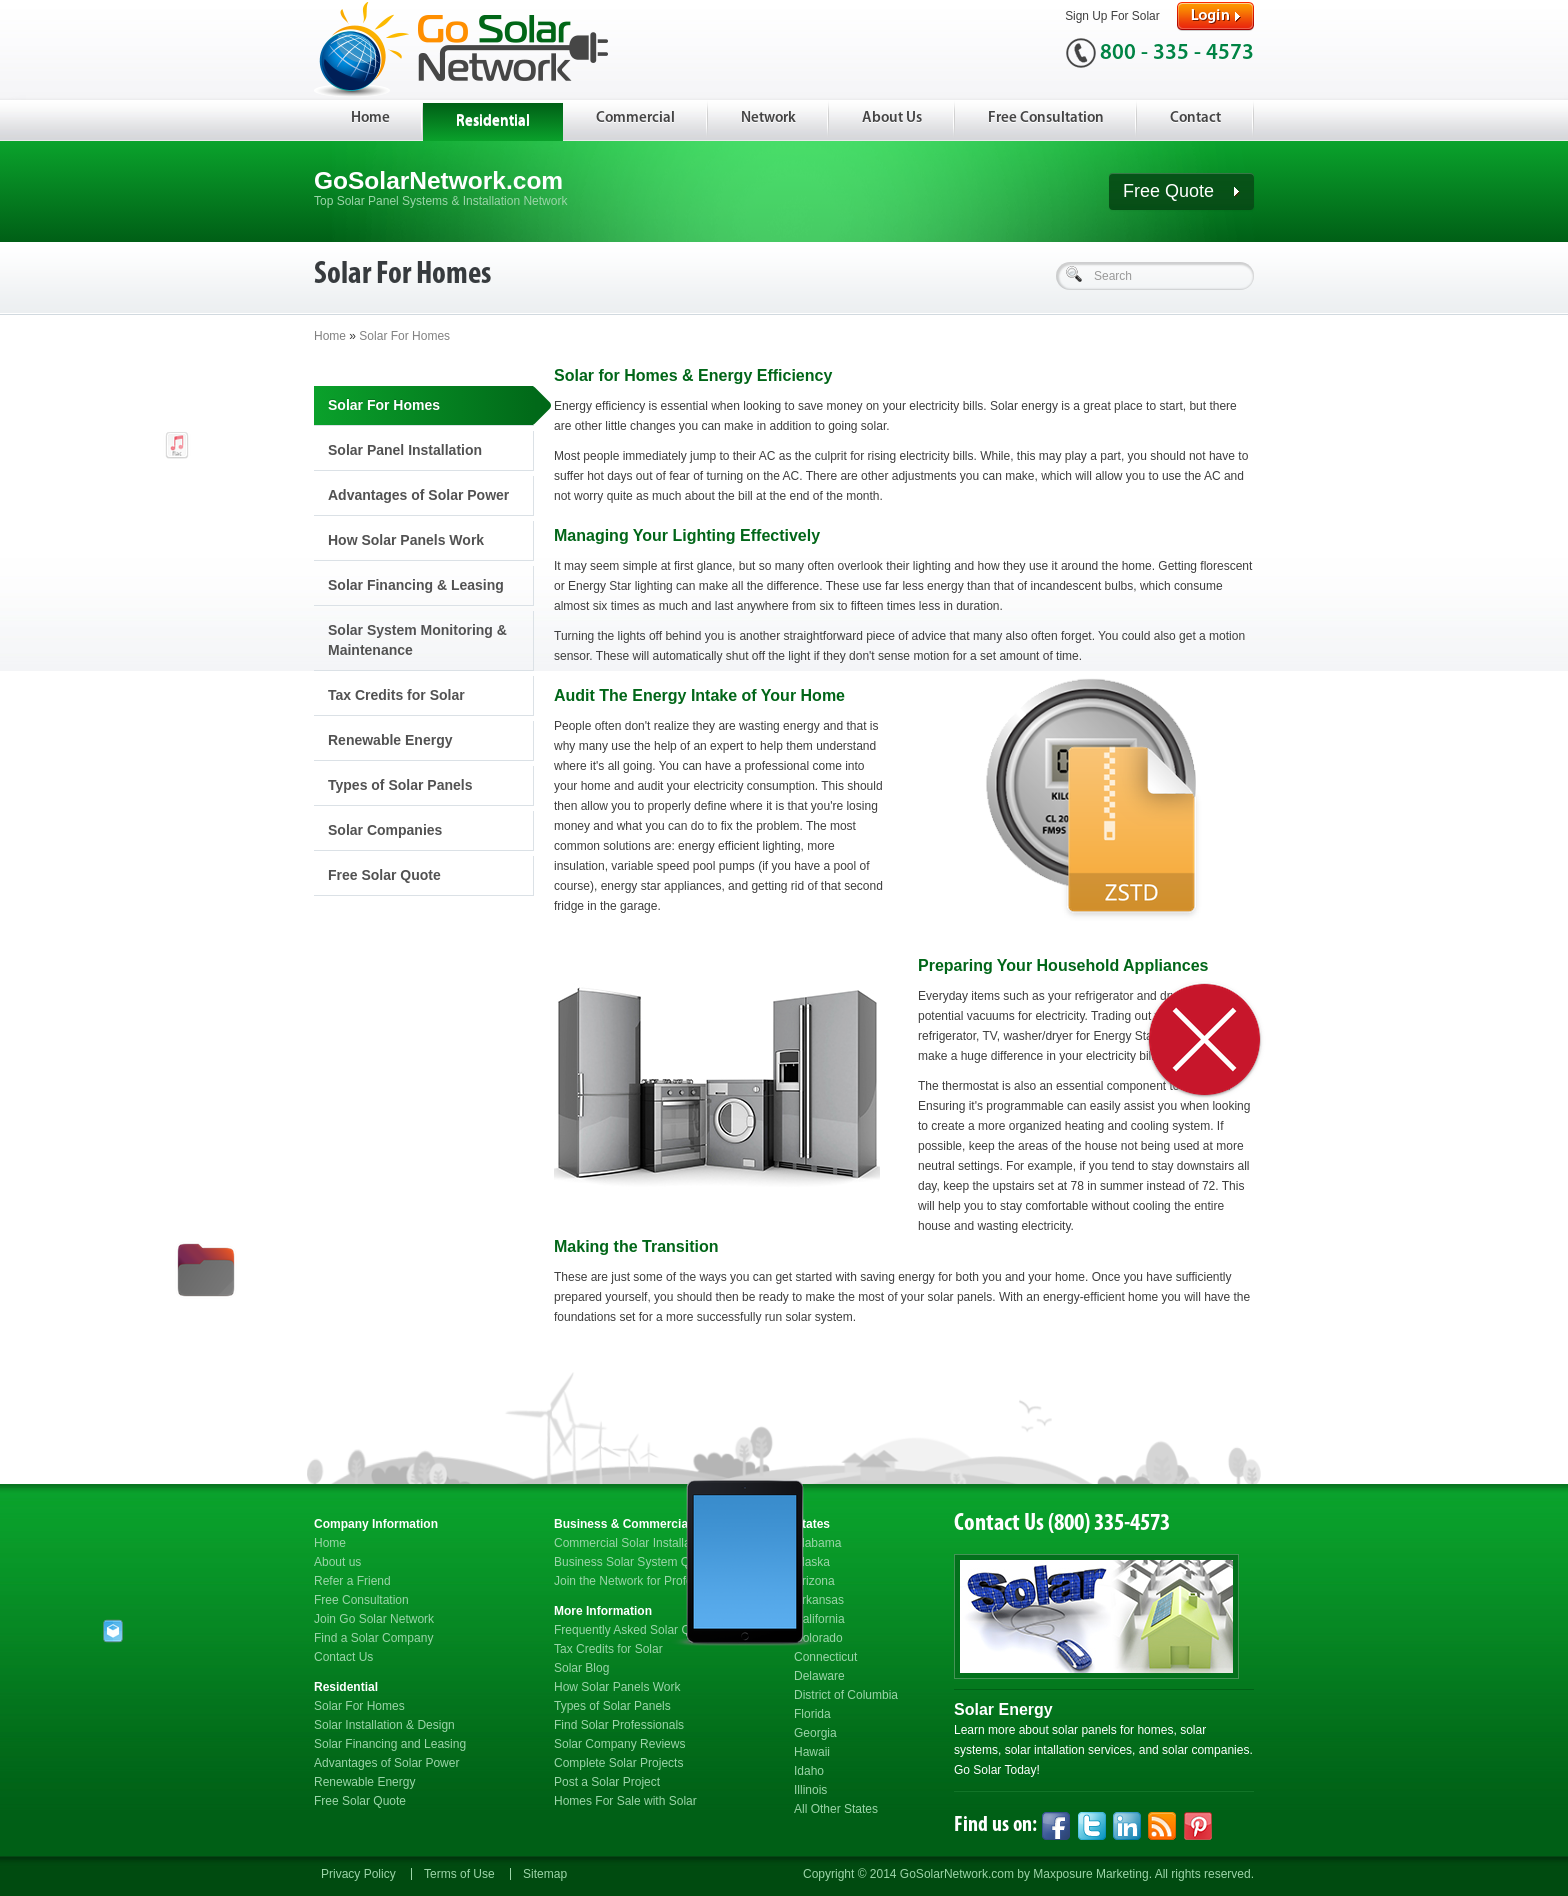  I want to click on a flac audio file in ogg container format, so click(177, 445).